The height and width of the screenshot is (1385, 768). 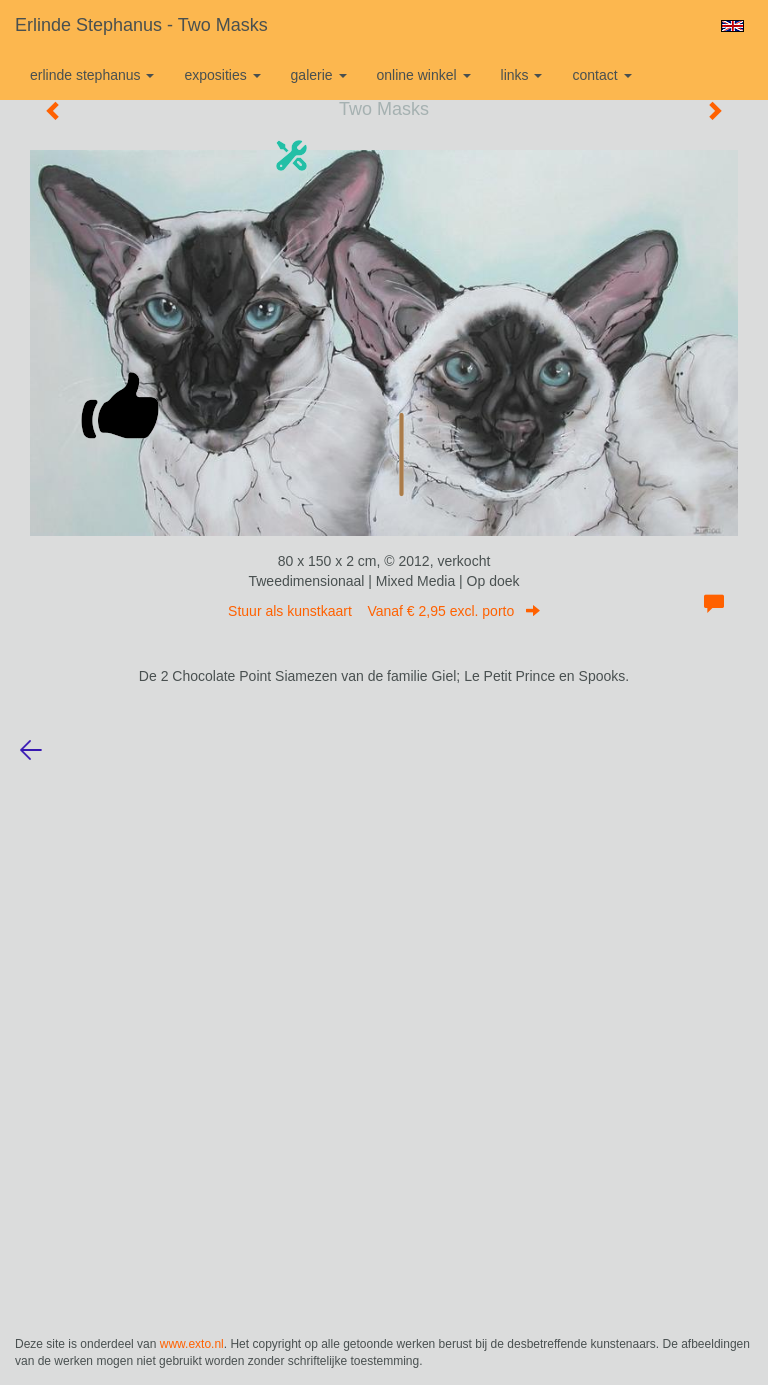 I want to click on vertical divider or separator between UI elements, so click(x=401, y=454).